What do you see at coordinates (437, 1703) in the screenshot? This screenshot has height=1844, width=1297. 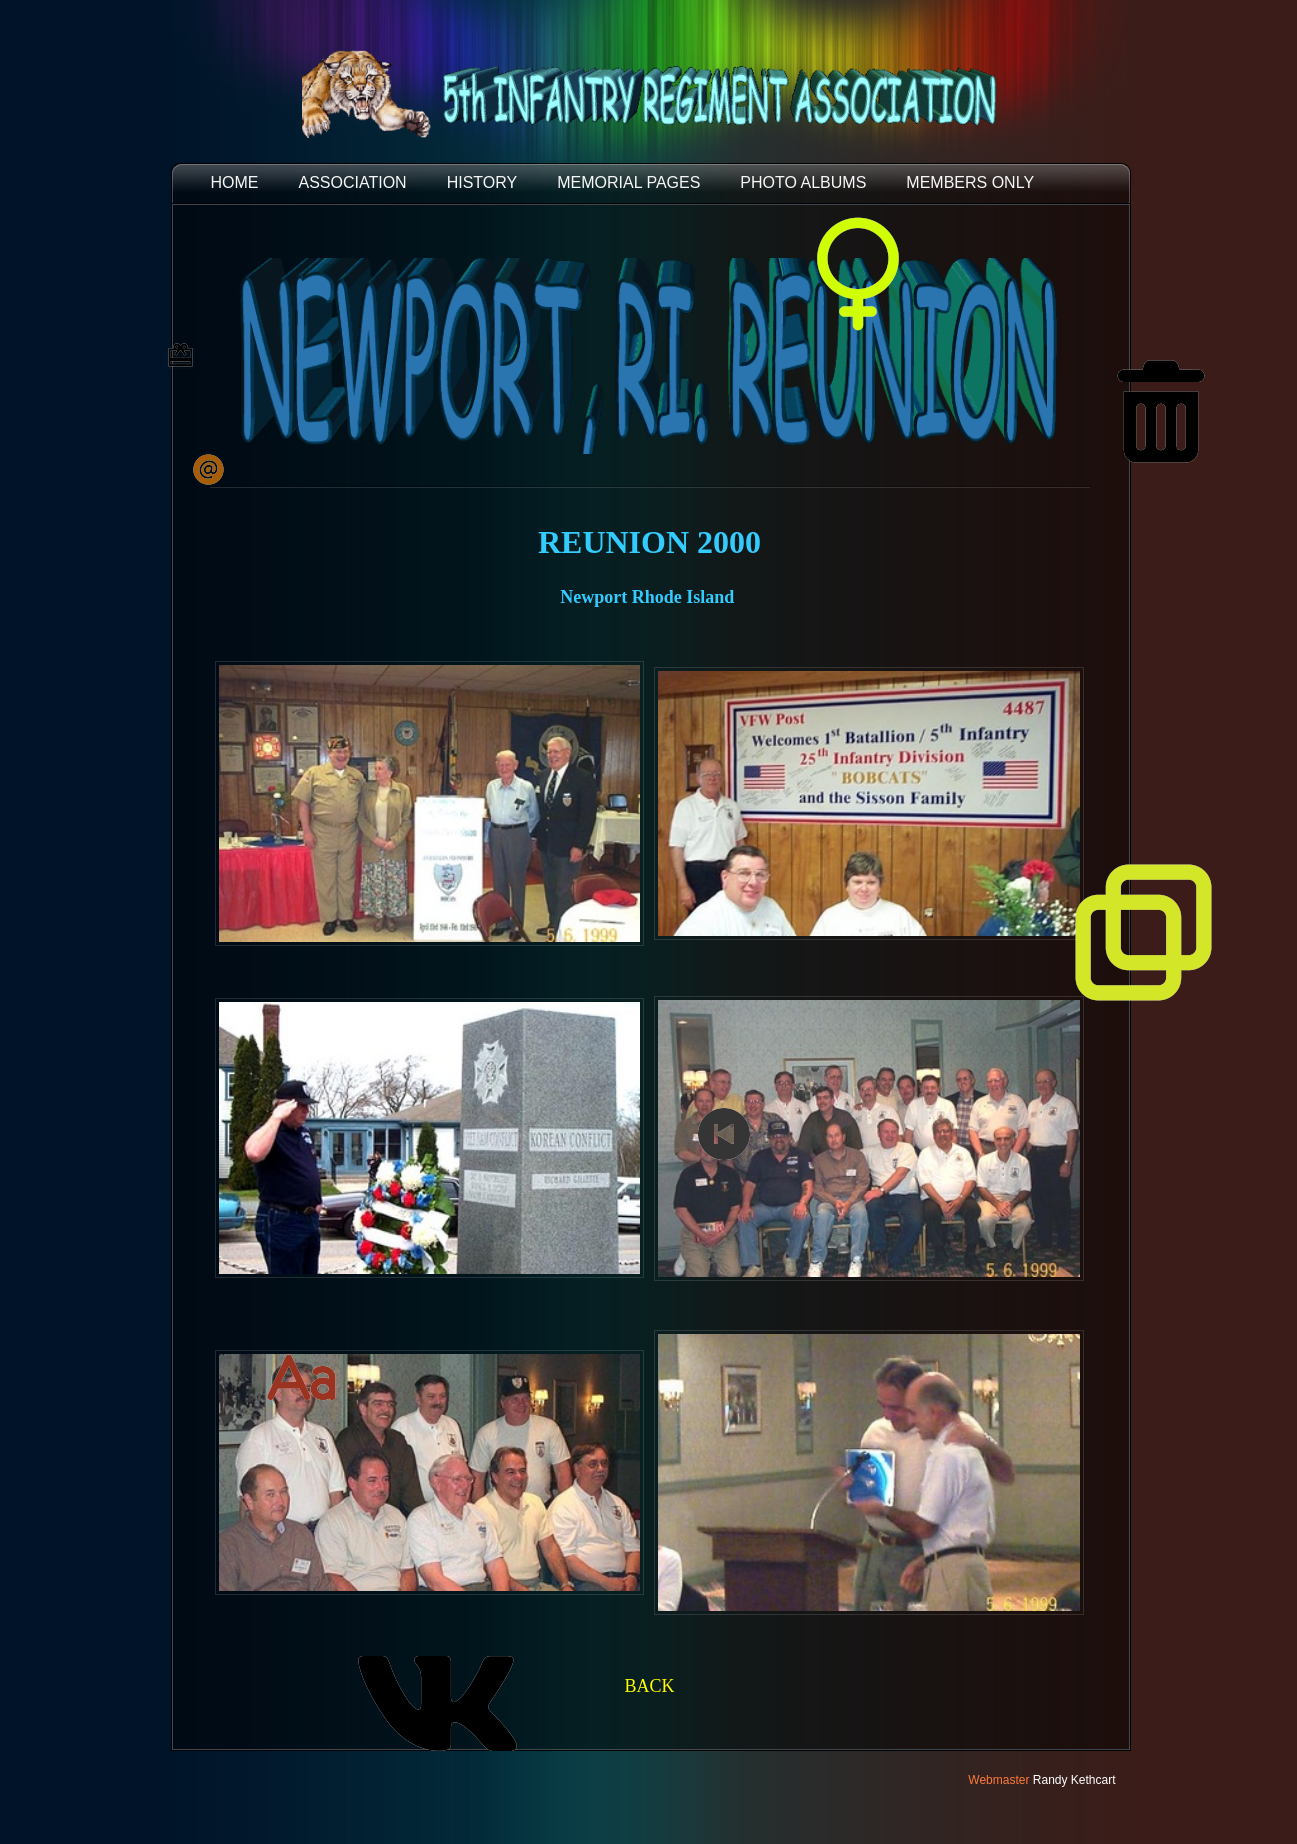 I see `open VK social network` at bounding box center [437, 1703].